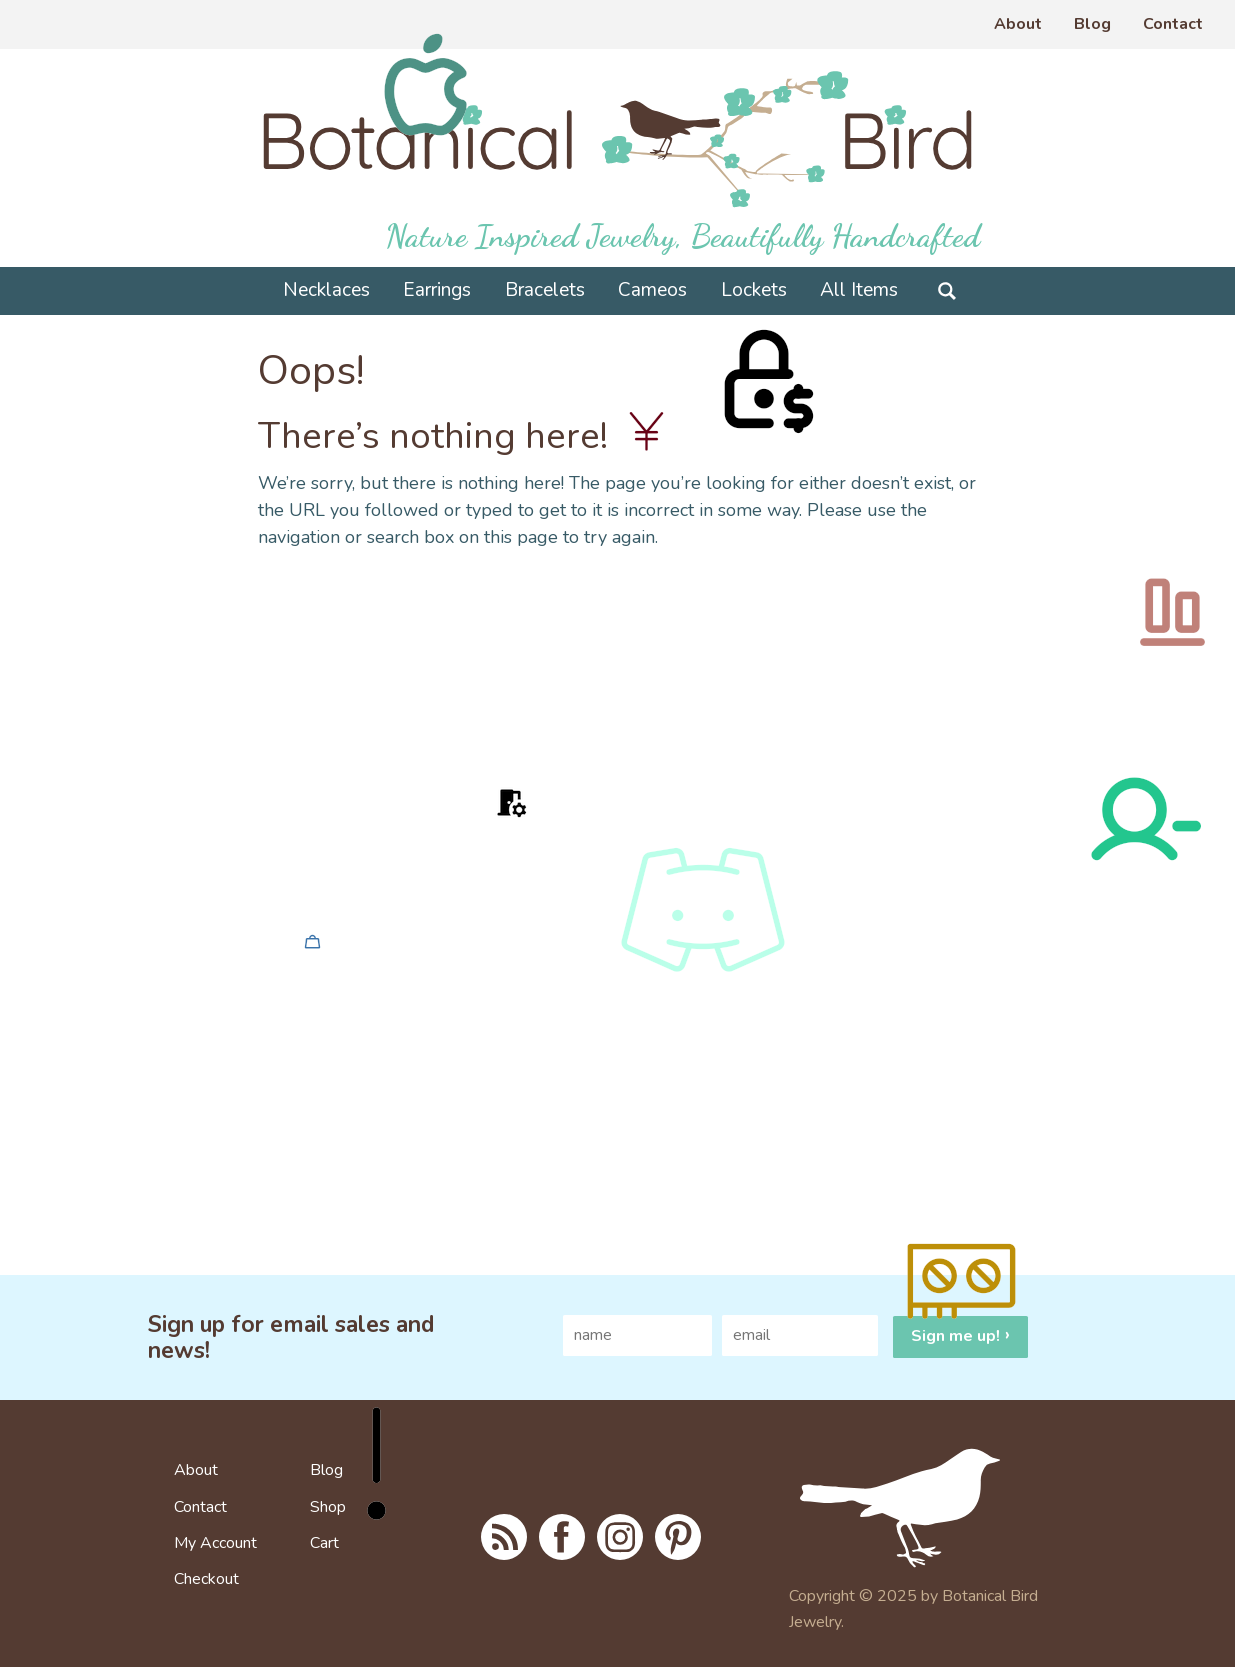  I want to click on view graphics card or GPU information, so click(961, 1279).